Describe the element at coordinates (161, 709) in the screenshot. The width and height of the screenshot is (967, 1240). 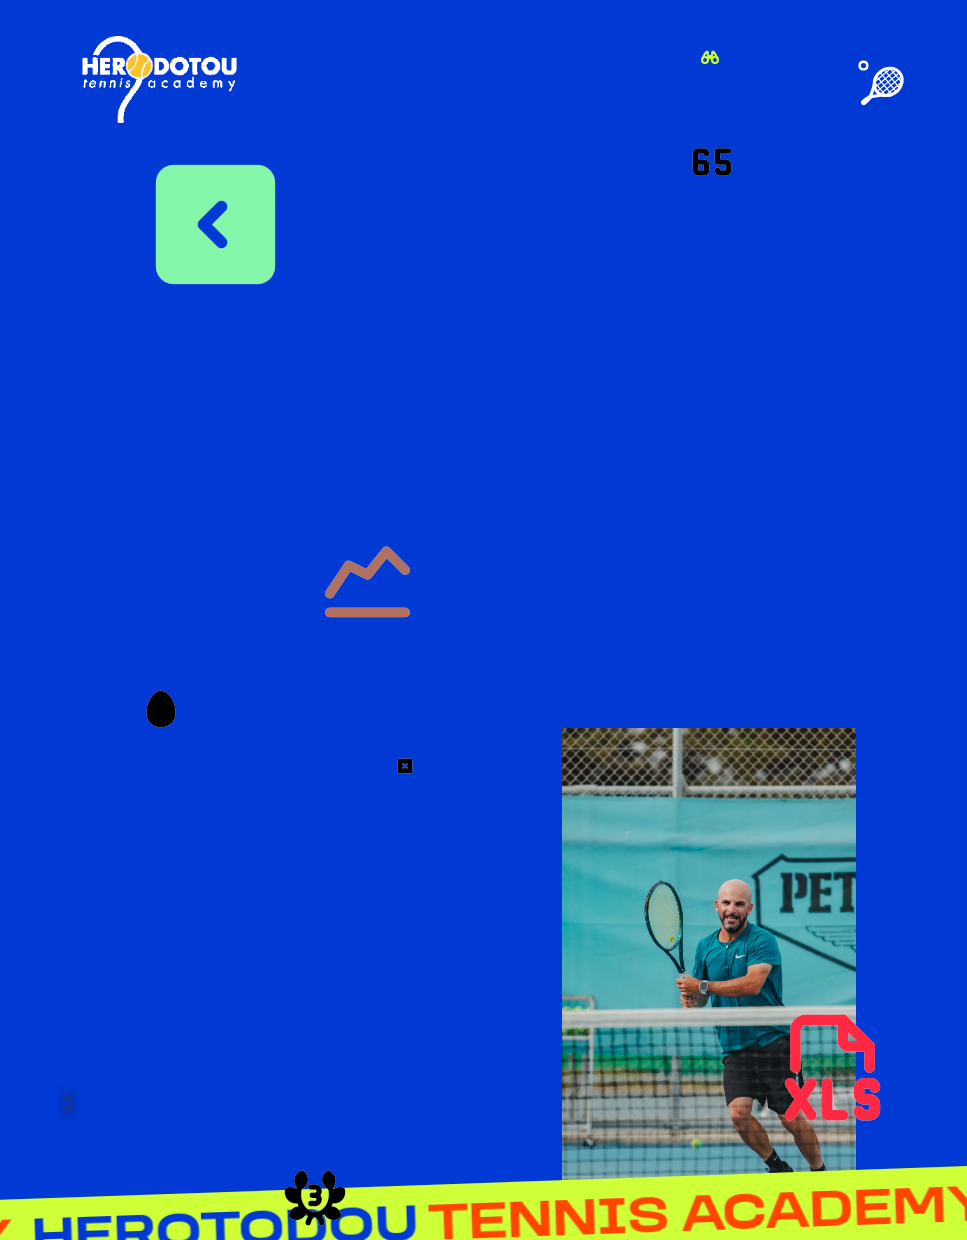
I see `indicates egg or egg-containing ingredient` at that location.